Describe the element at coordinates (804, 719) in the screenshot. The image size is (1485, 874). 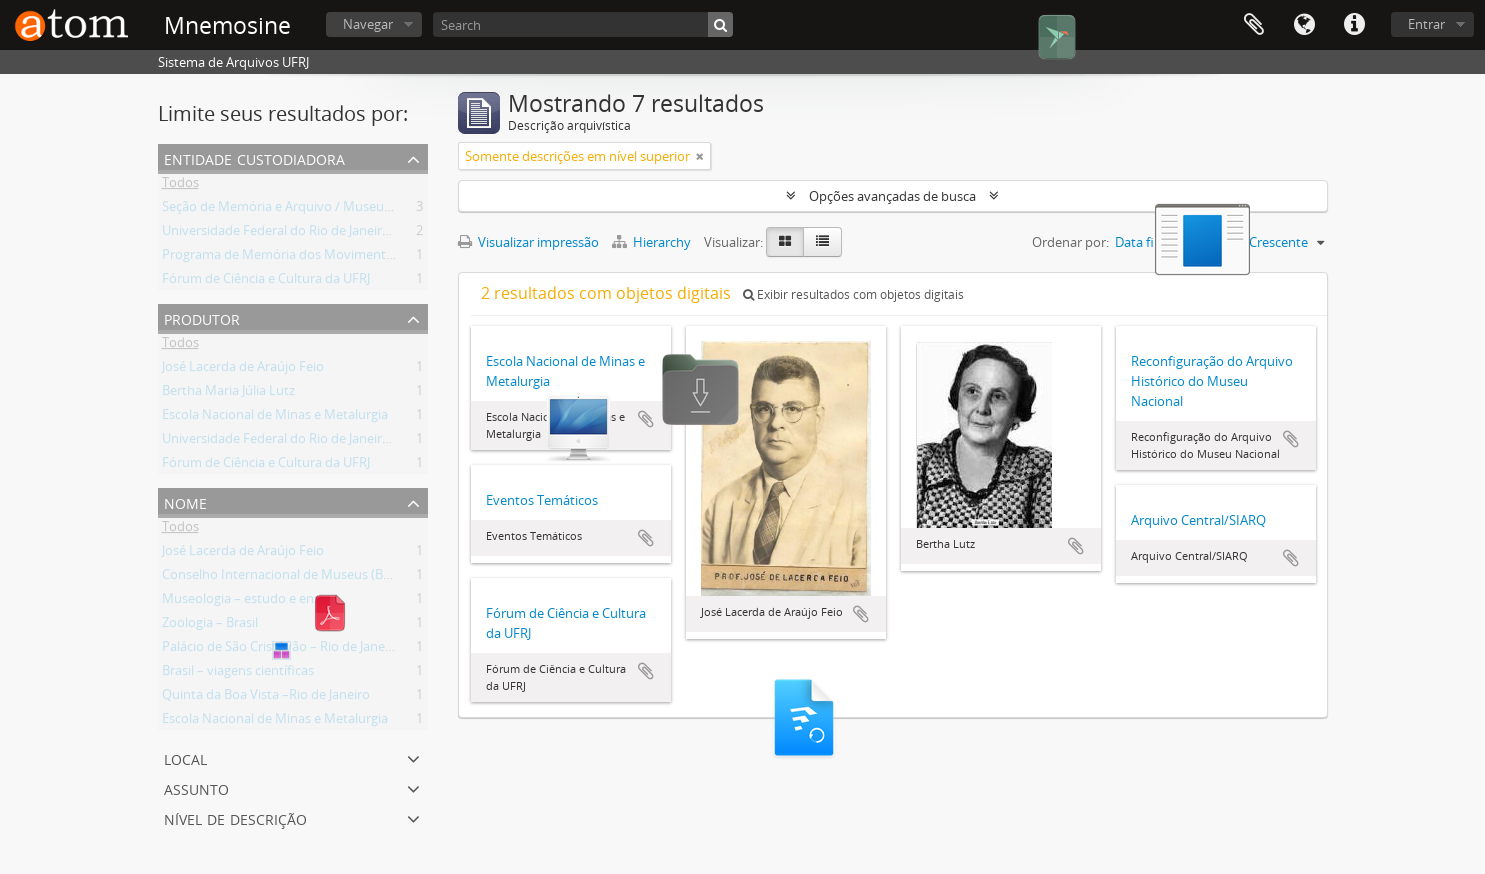
I see `a sketchbook or sketch file associated with wine/windows compatibility layer` at that location.